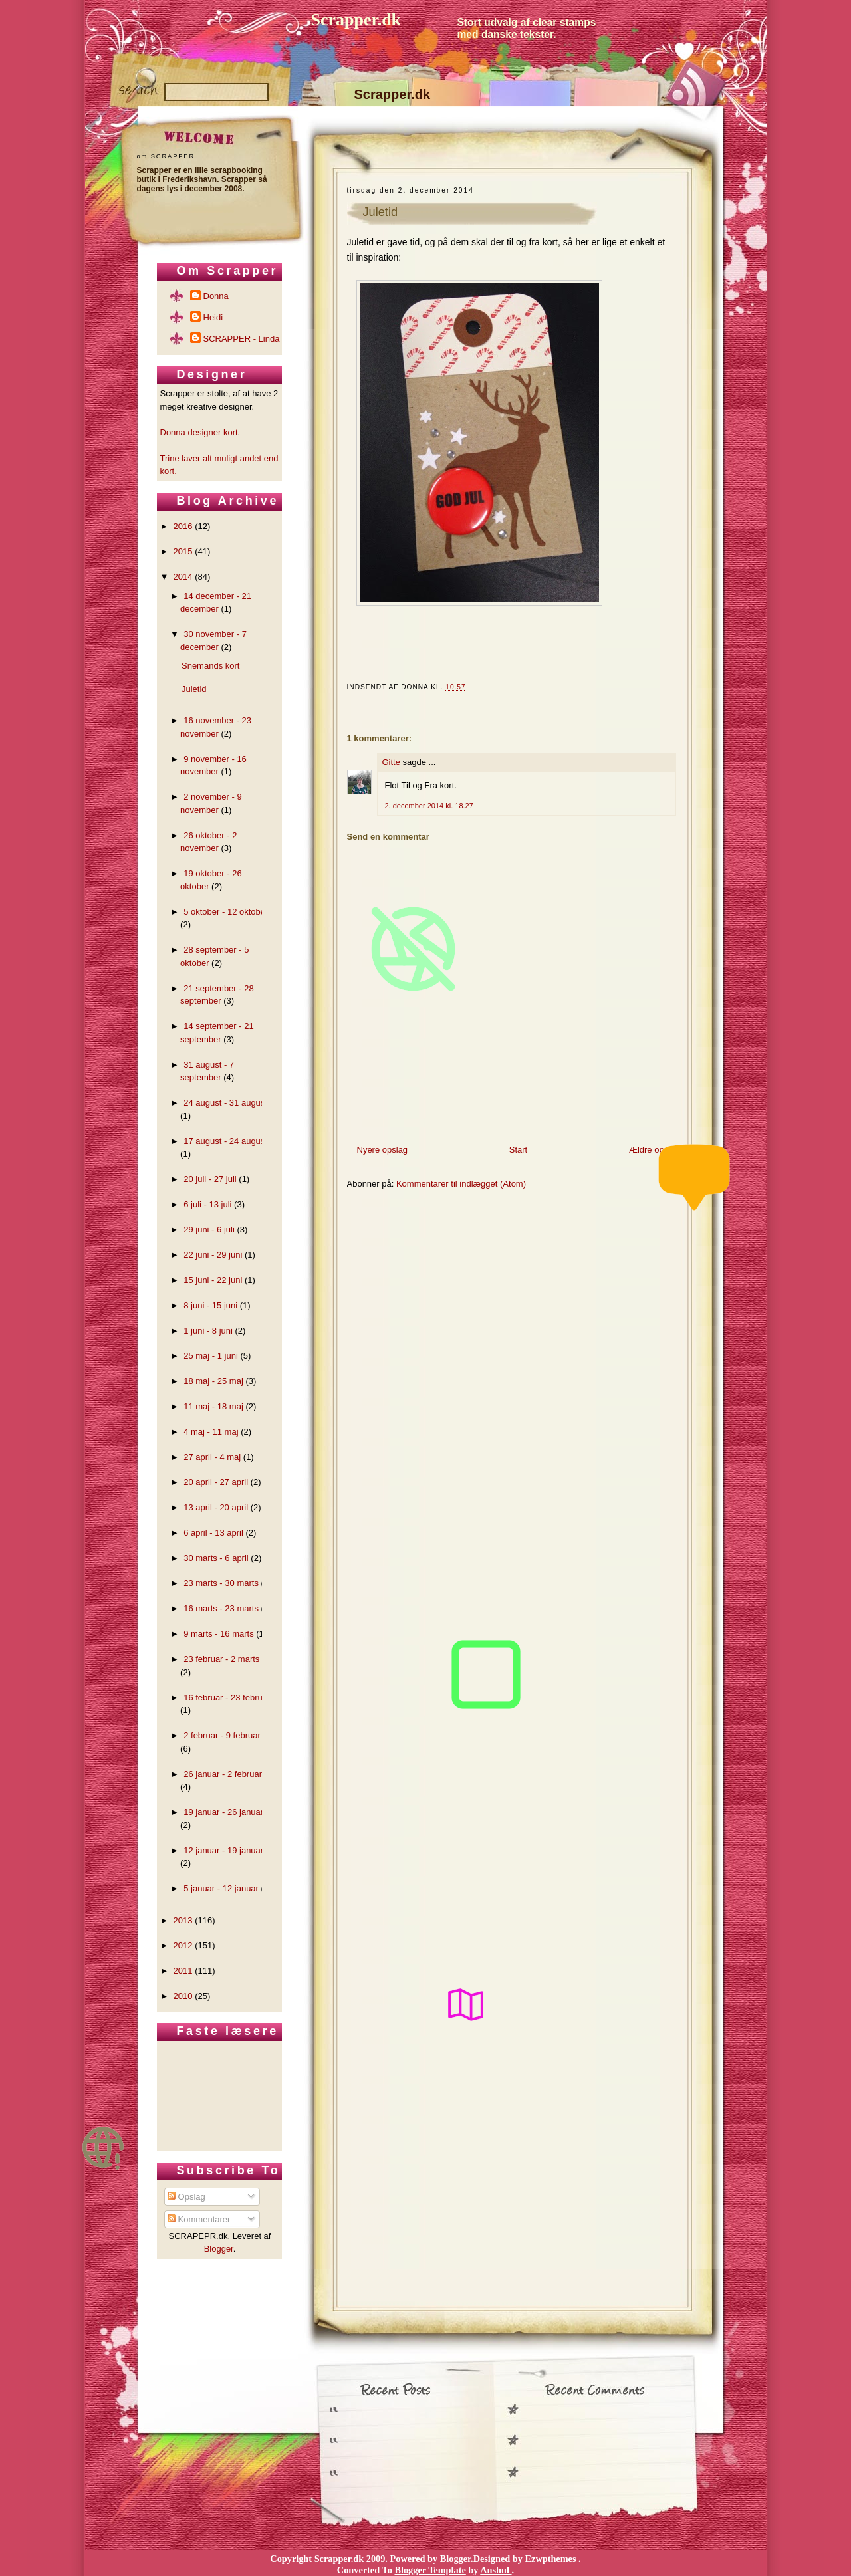  I want to click on indicates a global network or internet connection issue, so click(103, 2147).